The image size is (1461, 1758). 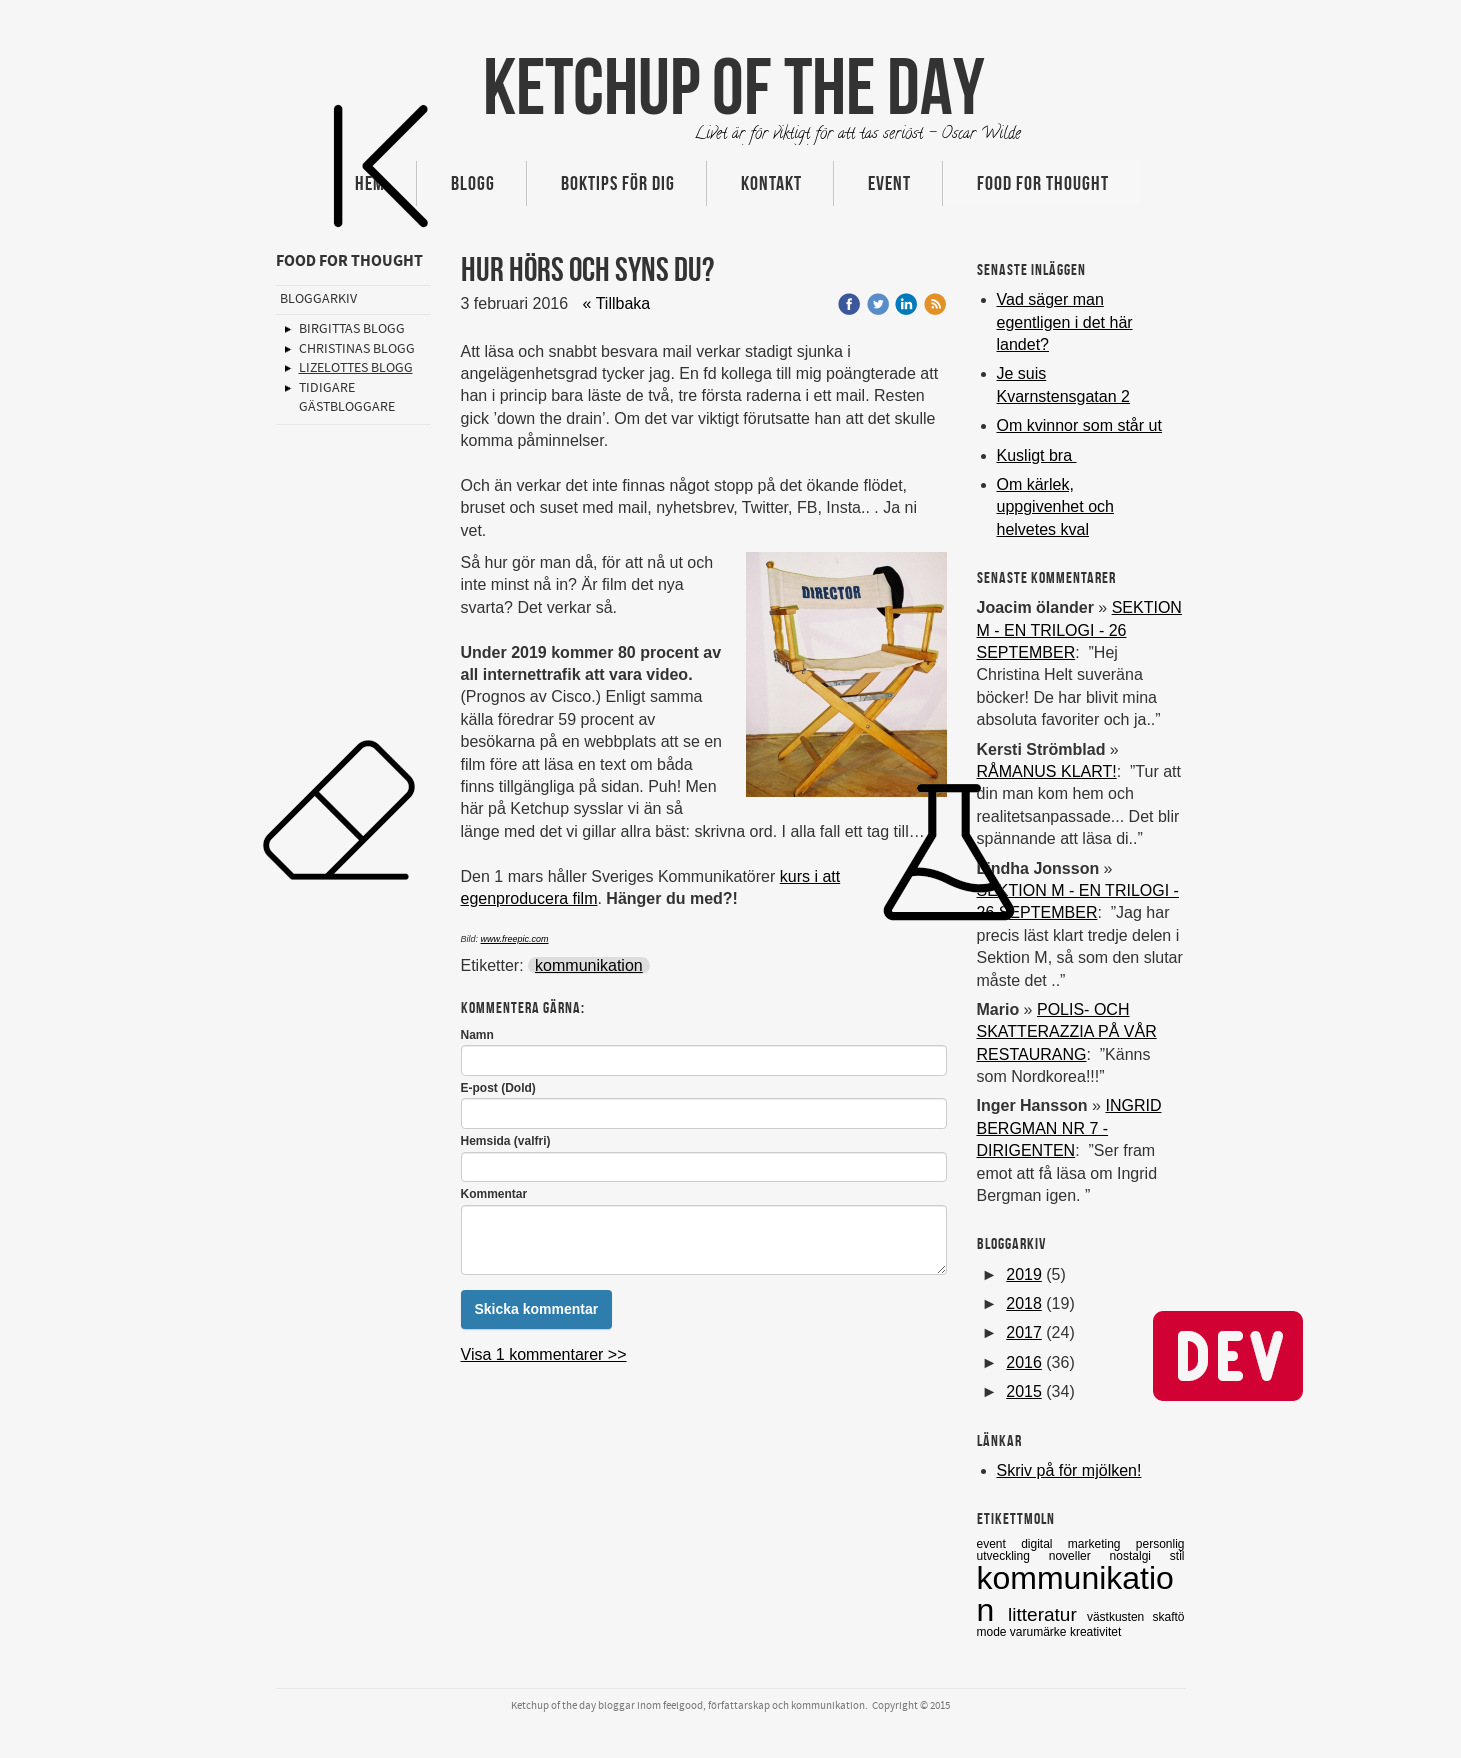 I want to click on erase or delete content, so click(x=339, y=810).